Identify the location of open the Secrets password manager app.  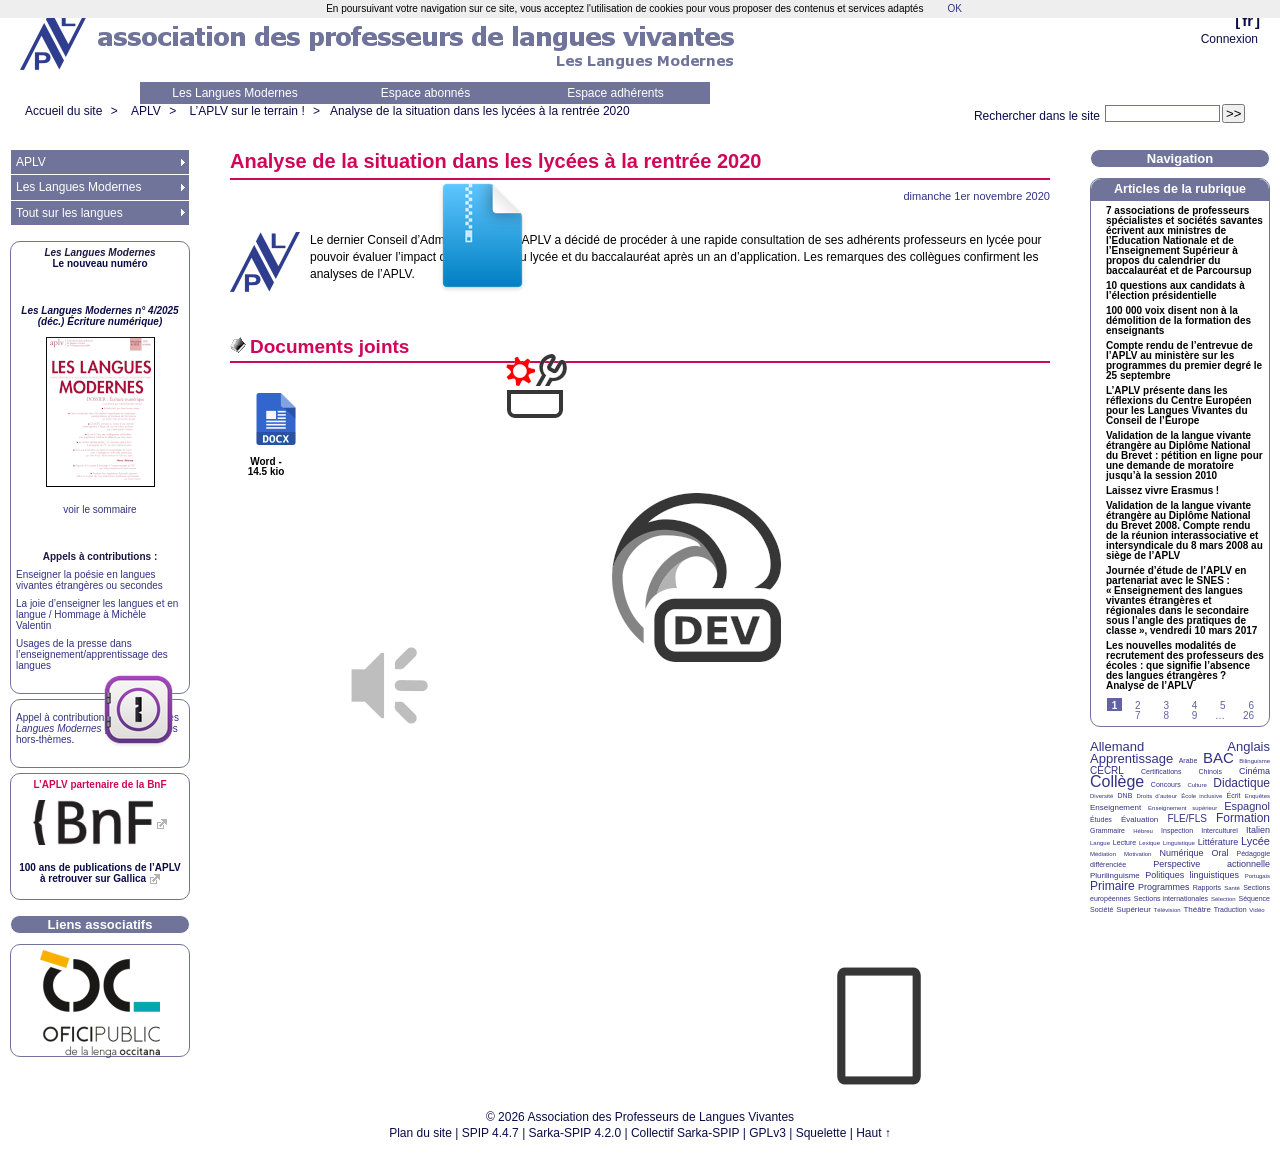
(138, 709).